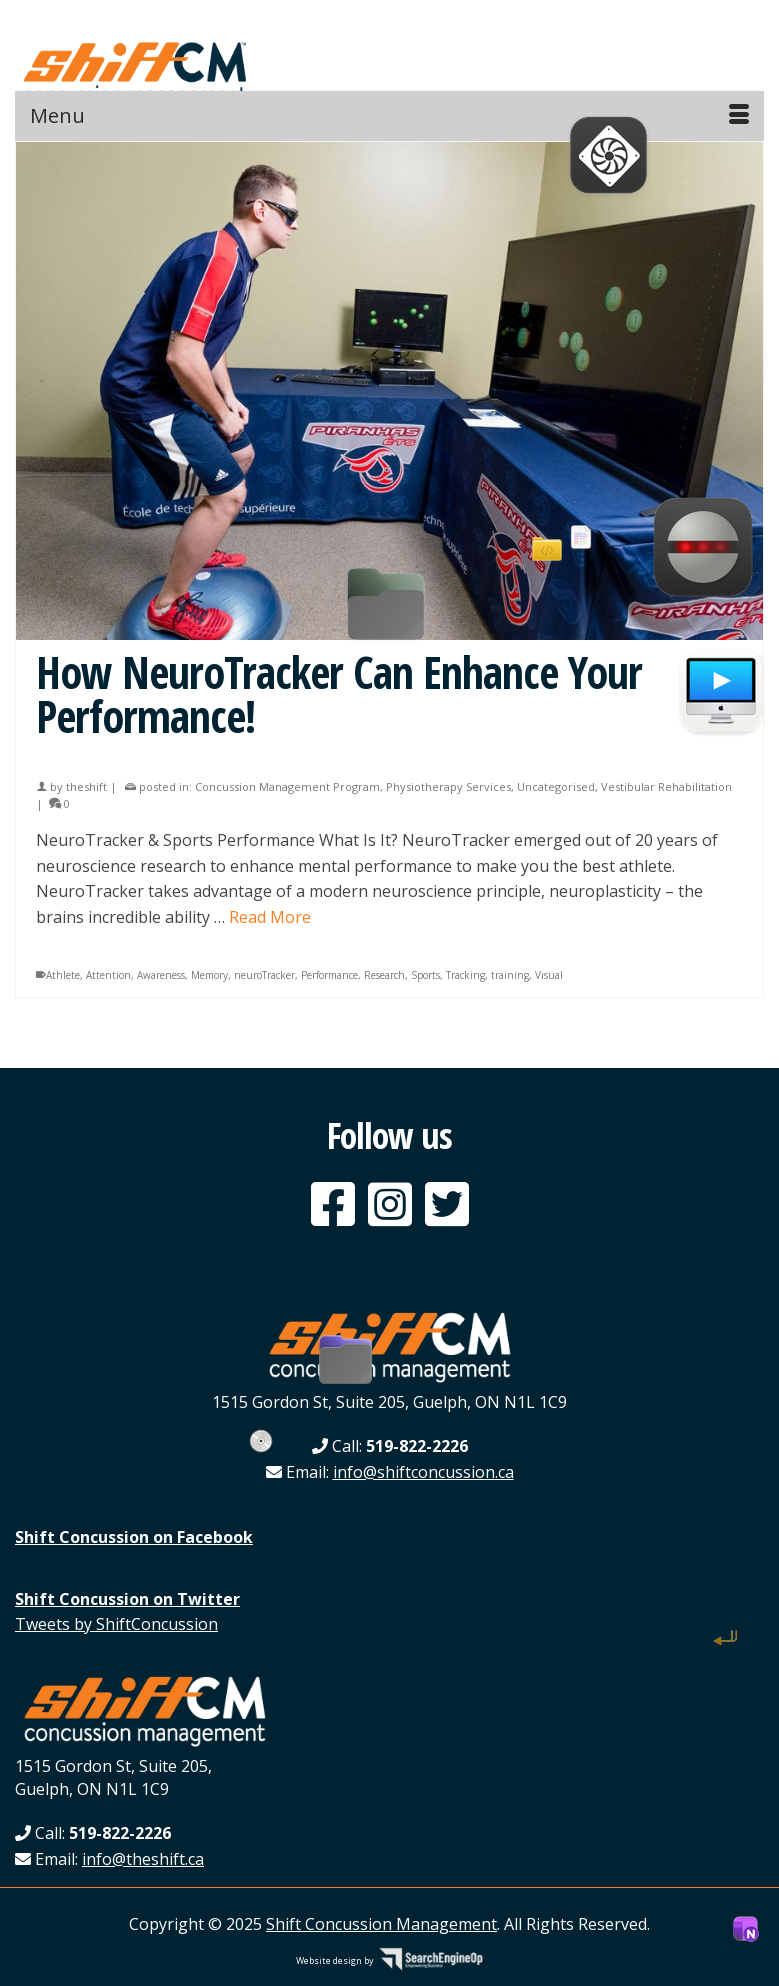 Image resolution: width=779 pixels, height=1986 pixels. Describe the element at coordinates (703, 547) in the screenshot. I see `launch gnome robots game` at that location.